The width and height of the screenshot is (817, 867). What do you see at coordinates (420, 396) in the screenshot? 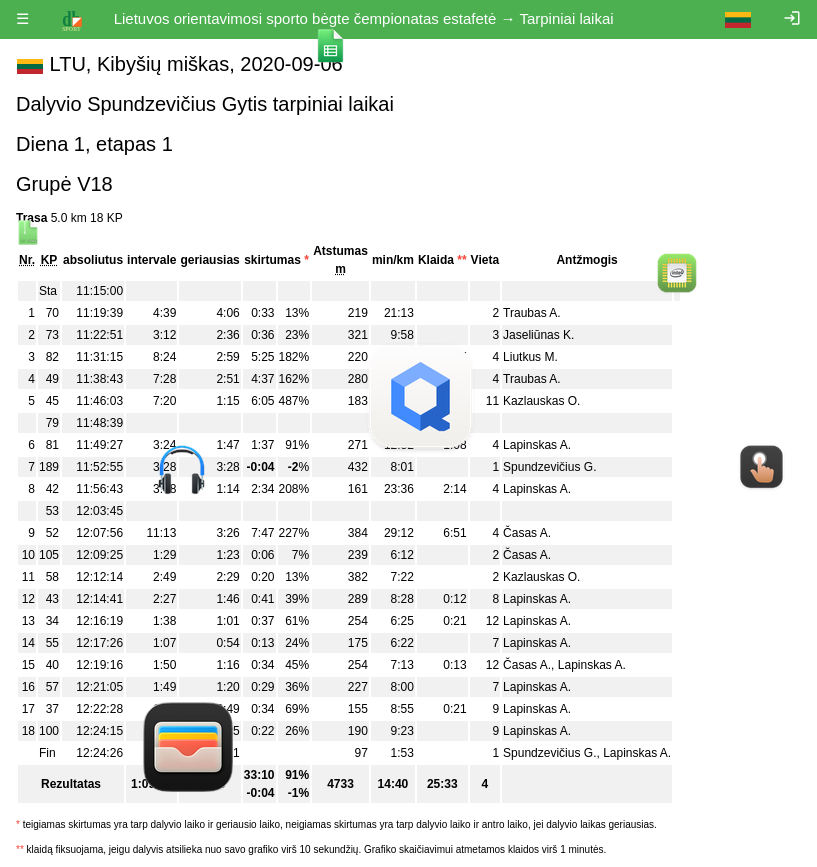
I see `open qubes os application` at bounding box center [420, 396].